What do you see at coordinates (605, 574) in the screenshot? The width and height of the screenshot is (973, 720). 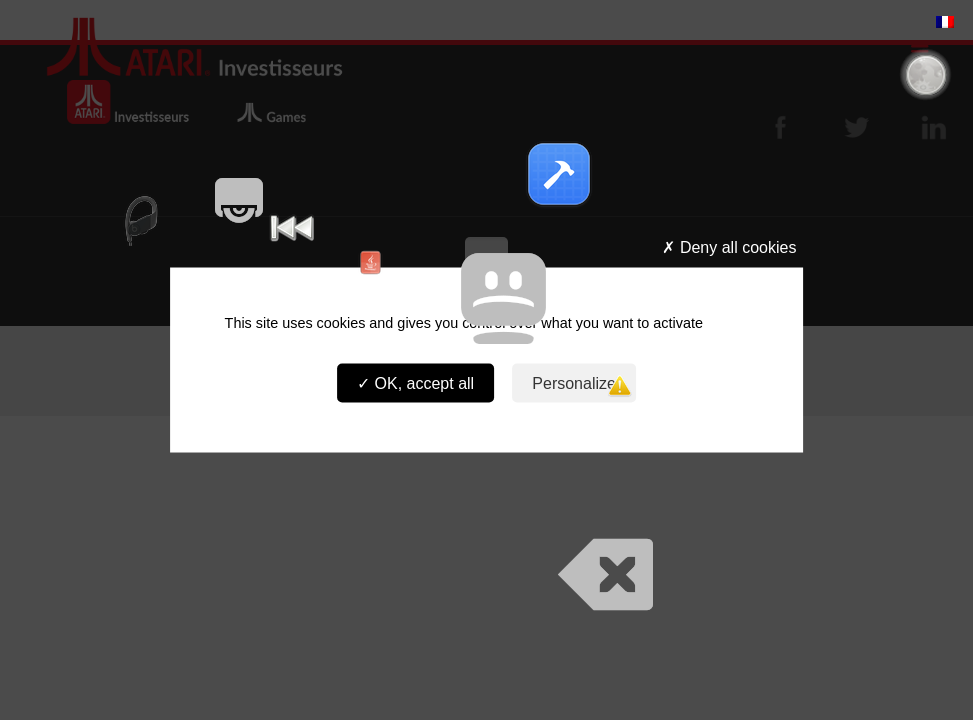 I see `clear or remove a tag` at bounding box center [605, 574].